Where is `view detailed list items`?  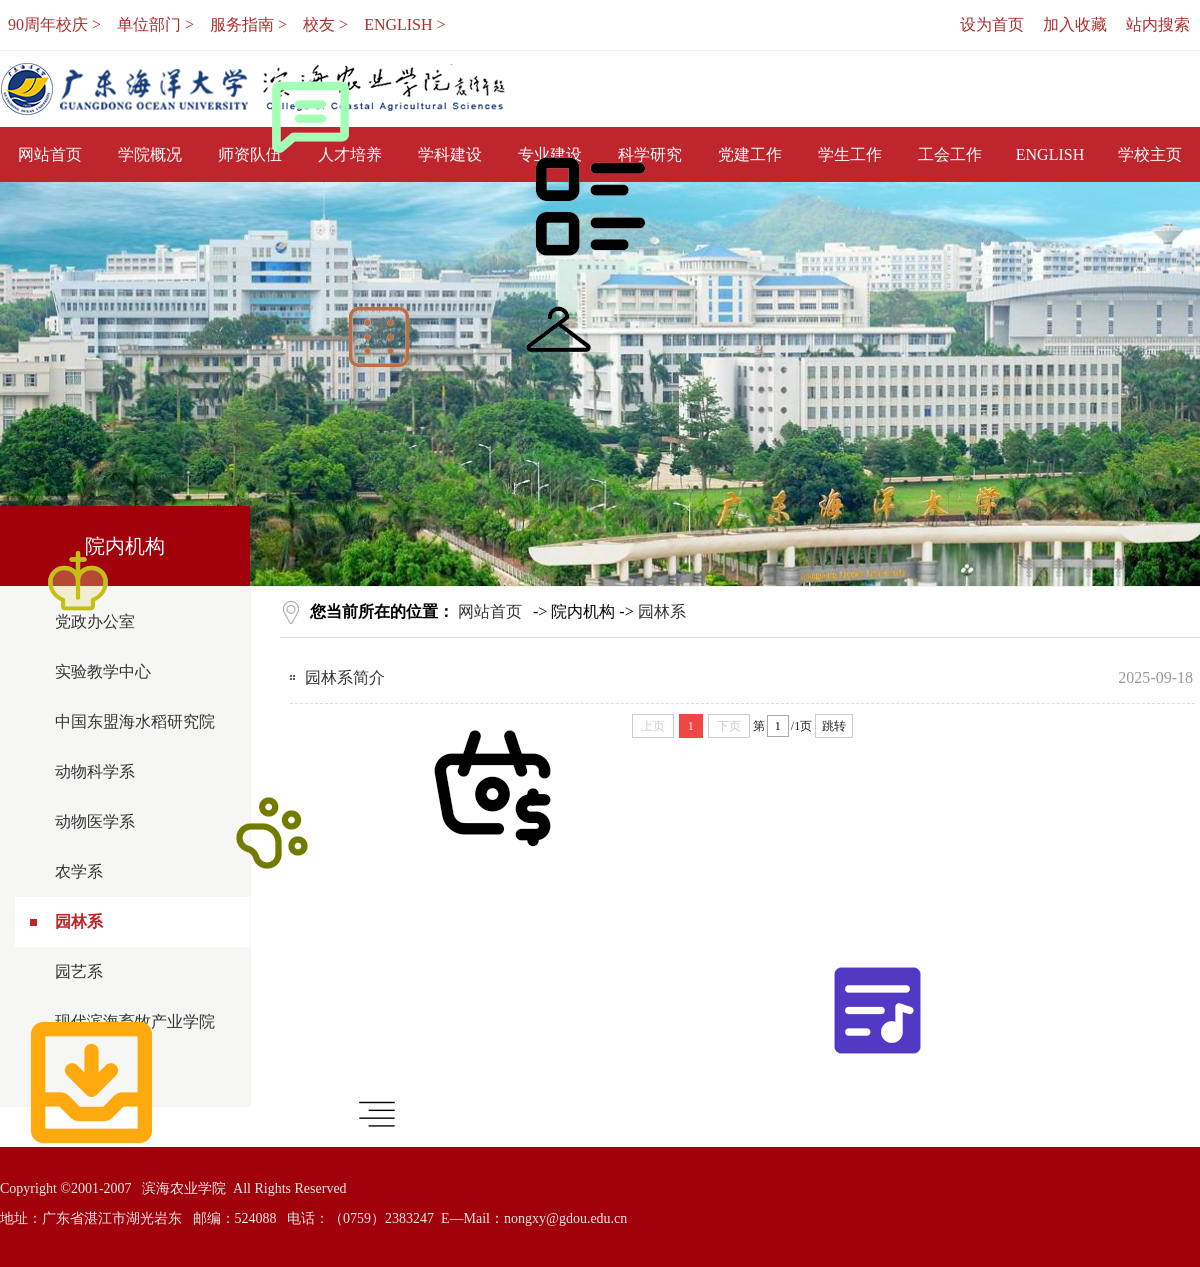
view detailed list items is located at coordinates (590, 206).